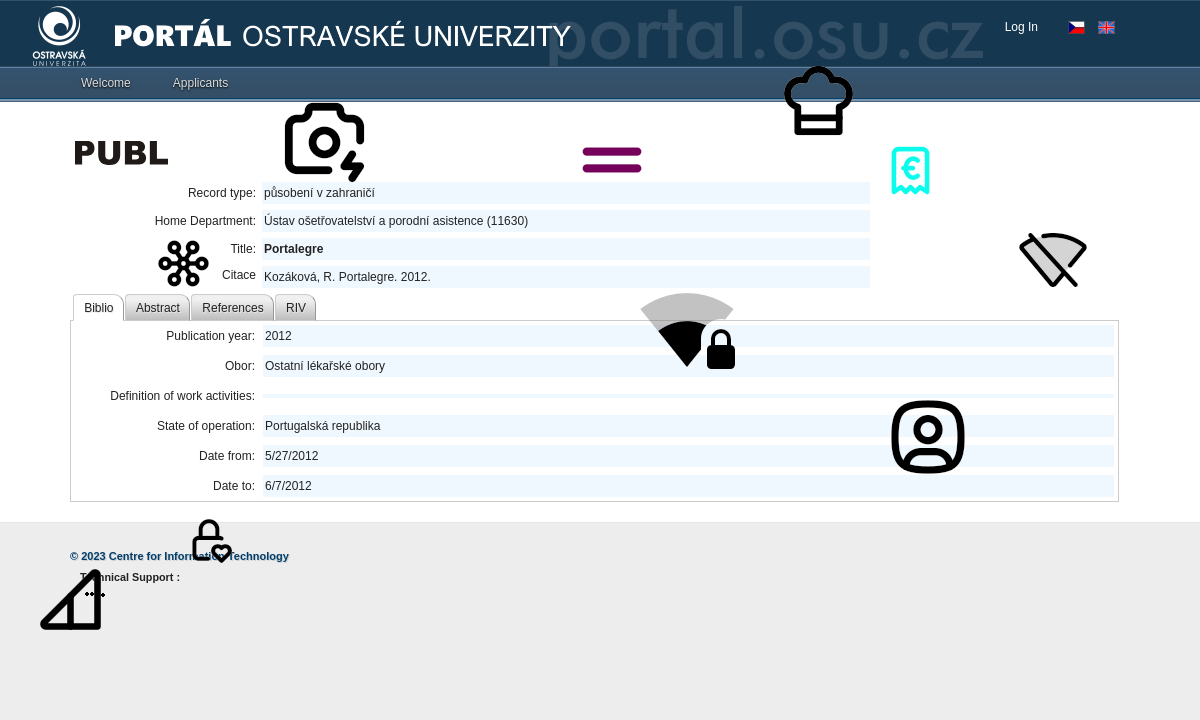 The height and width of the screenshot is (720, 1200). What do you see at coordinates (324, 138) in the screenshot?
I see `camera flash enabled` at bounding box center [324, 138].